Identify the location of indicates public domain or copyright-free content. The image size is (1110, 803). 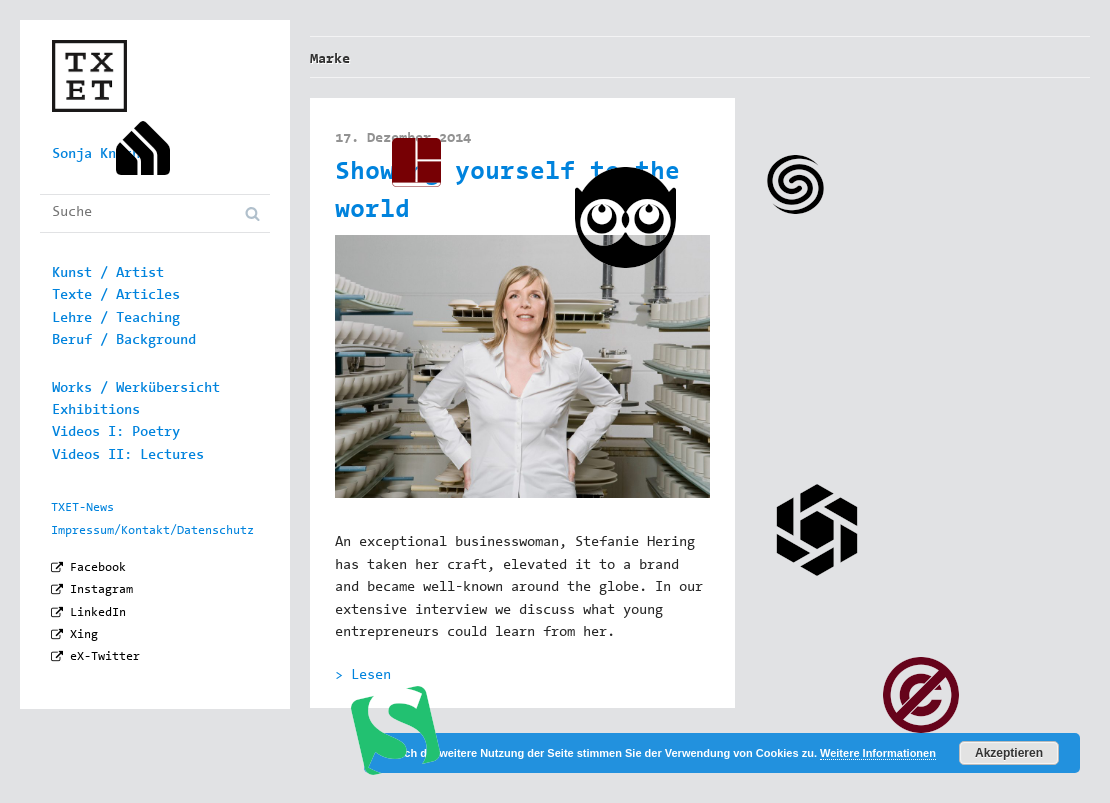
(921, 695).